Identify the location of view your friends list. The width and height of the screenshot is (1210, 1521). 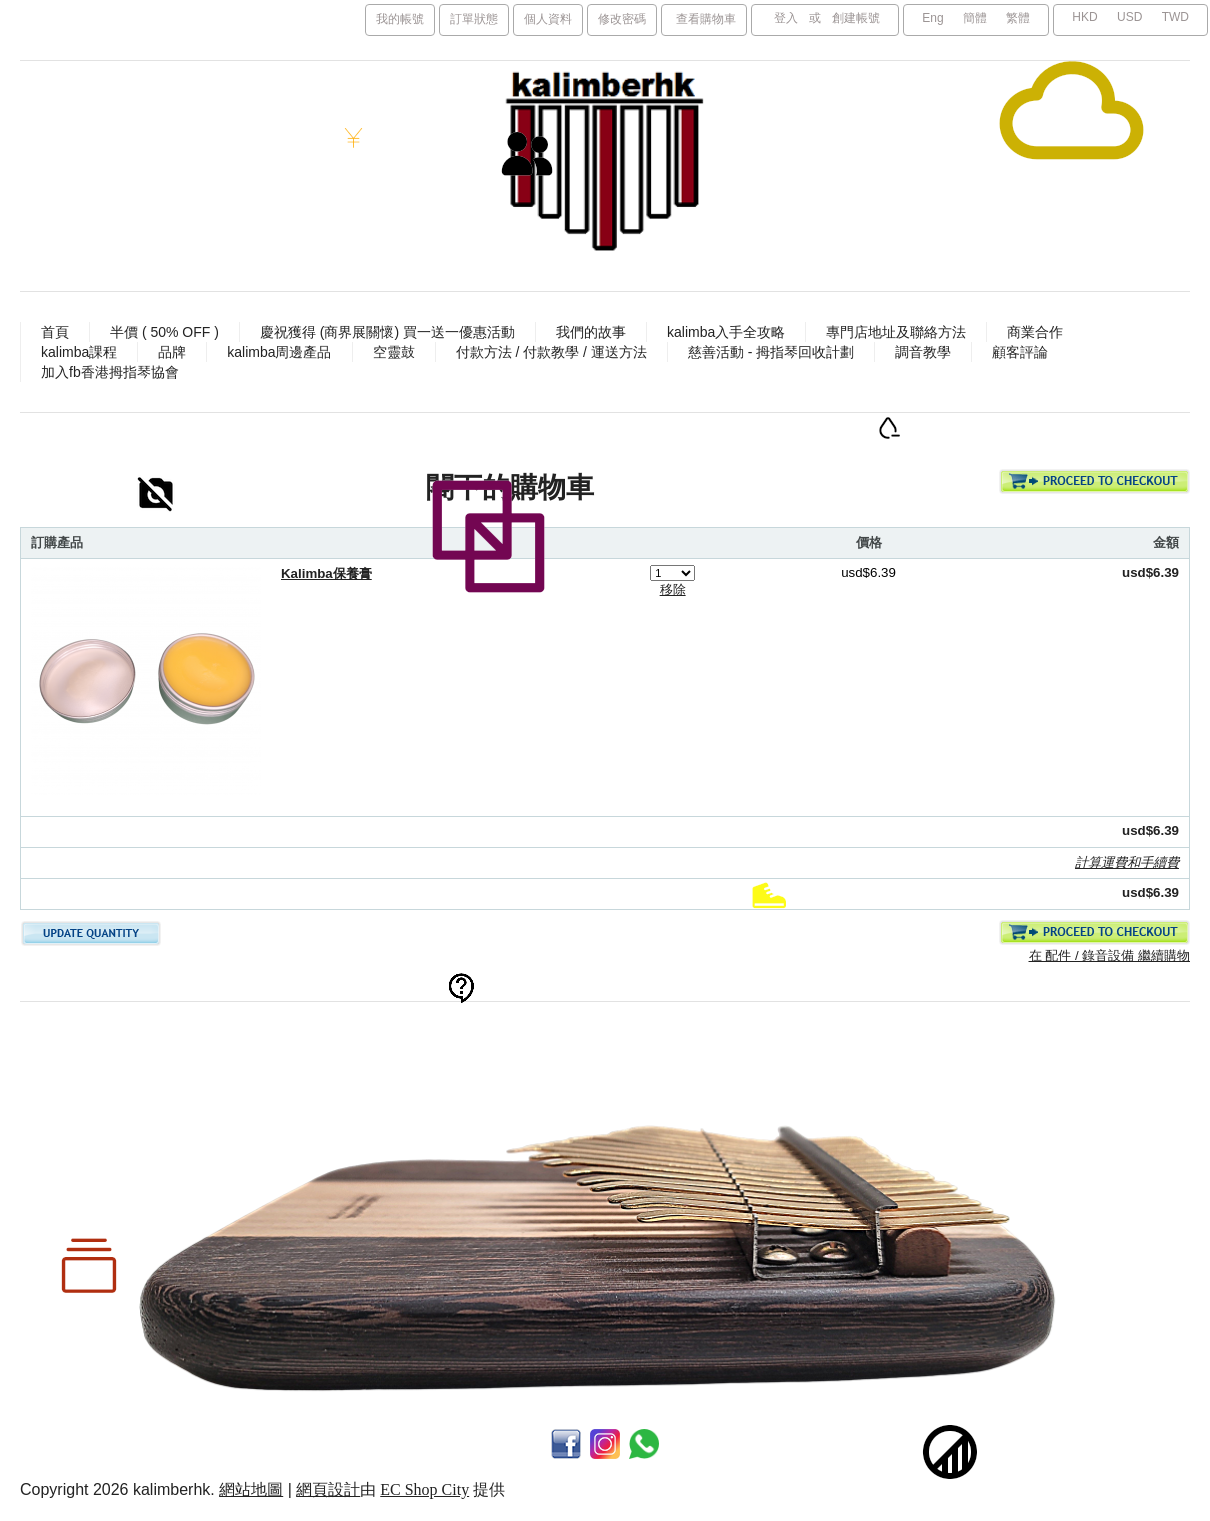
(527, 153).